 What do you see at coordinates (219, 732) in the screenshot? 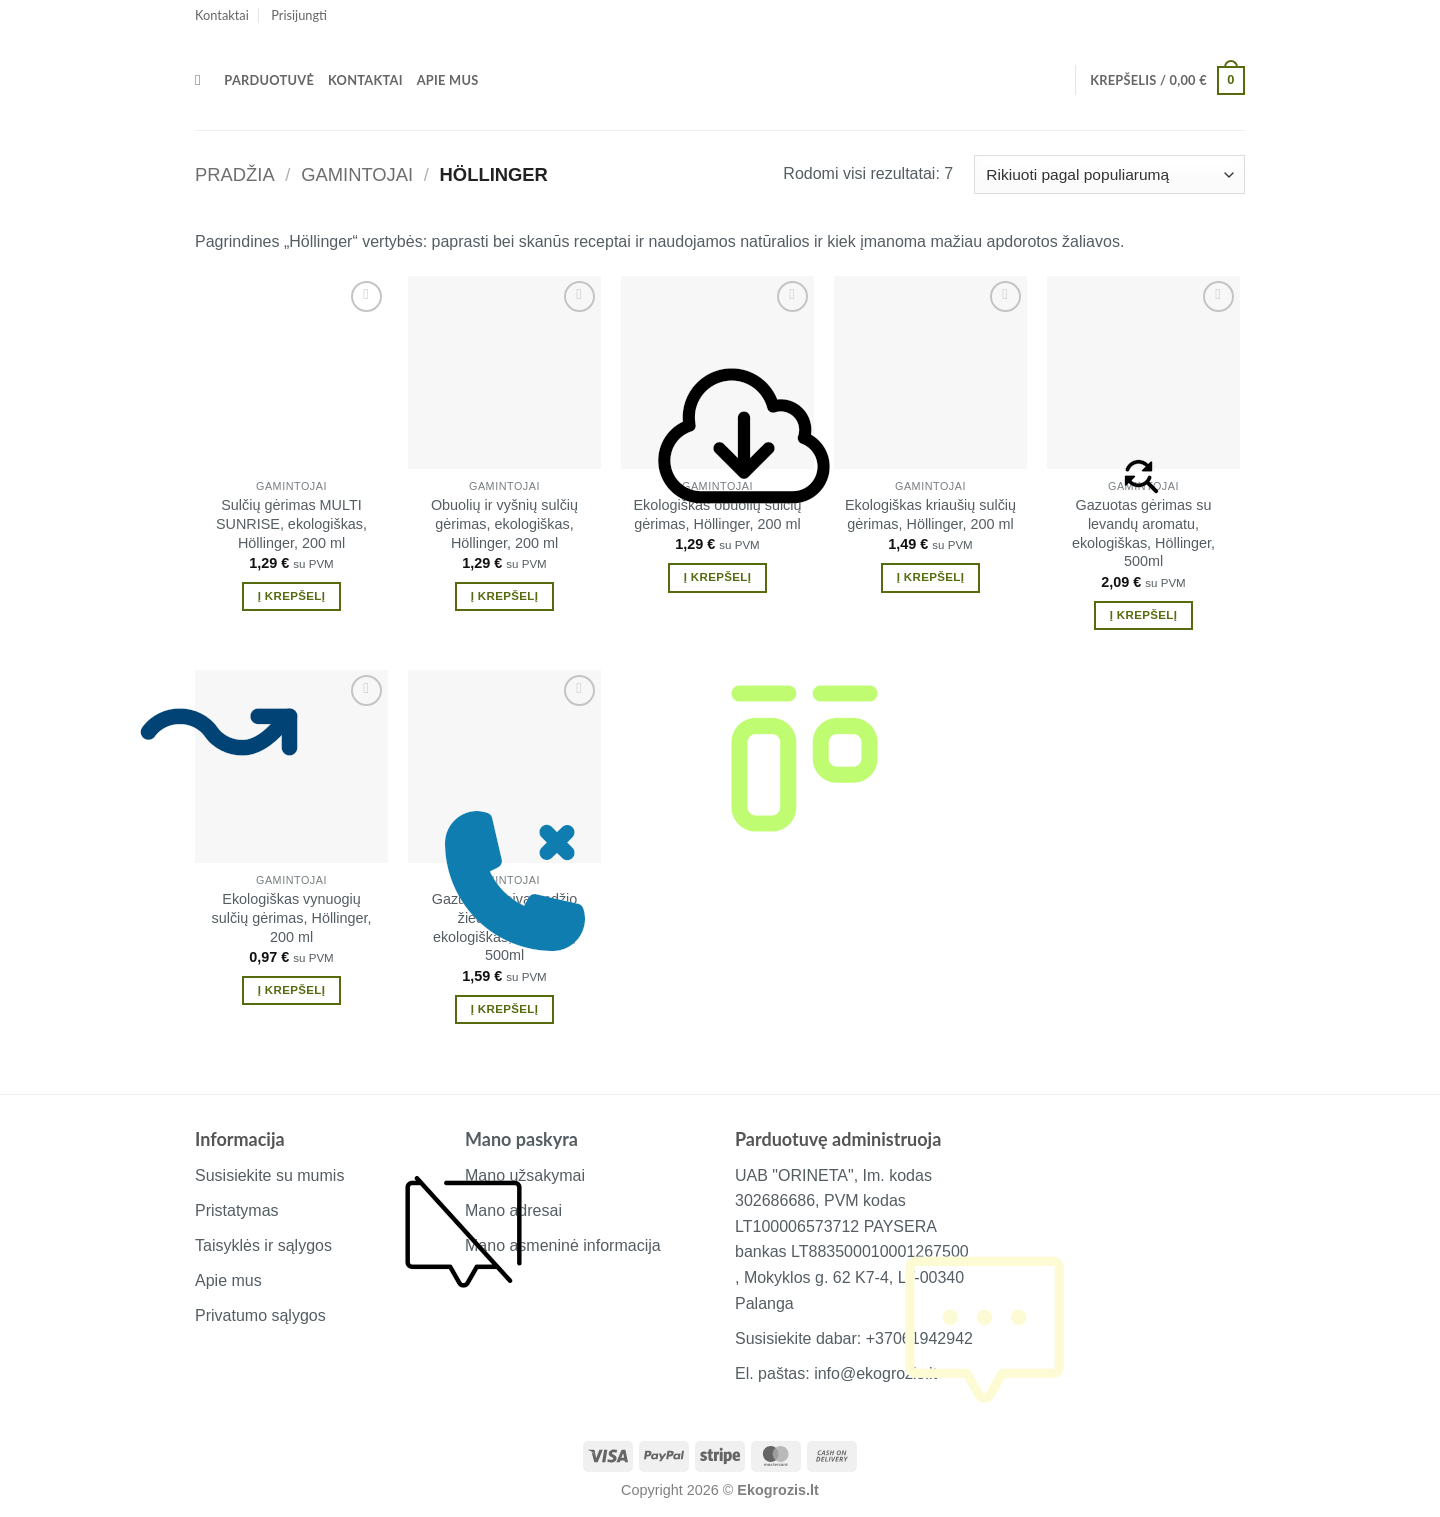
I see `indicates an upward trend or growth` at bounding box center [219, 732].